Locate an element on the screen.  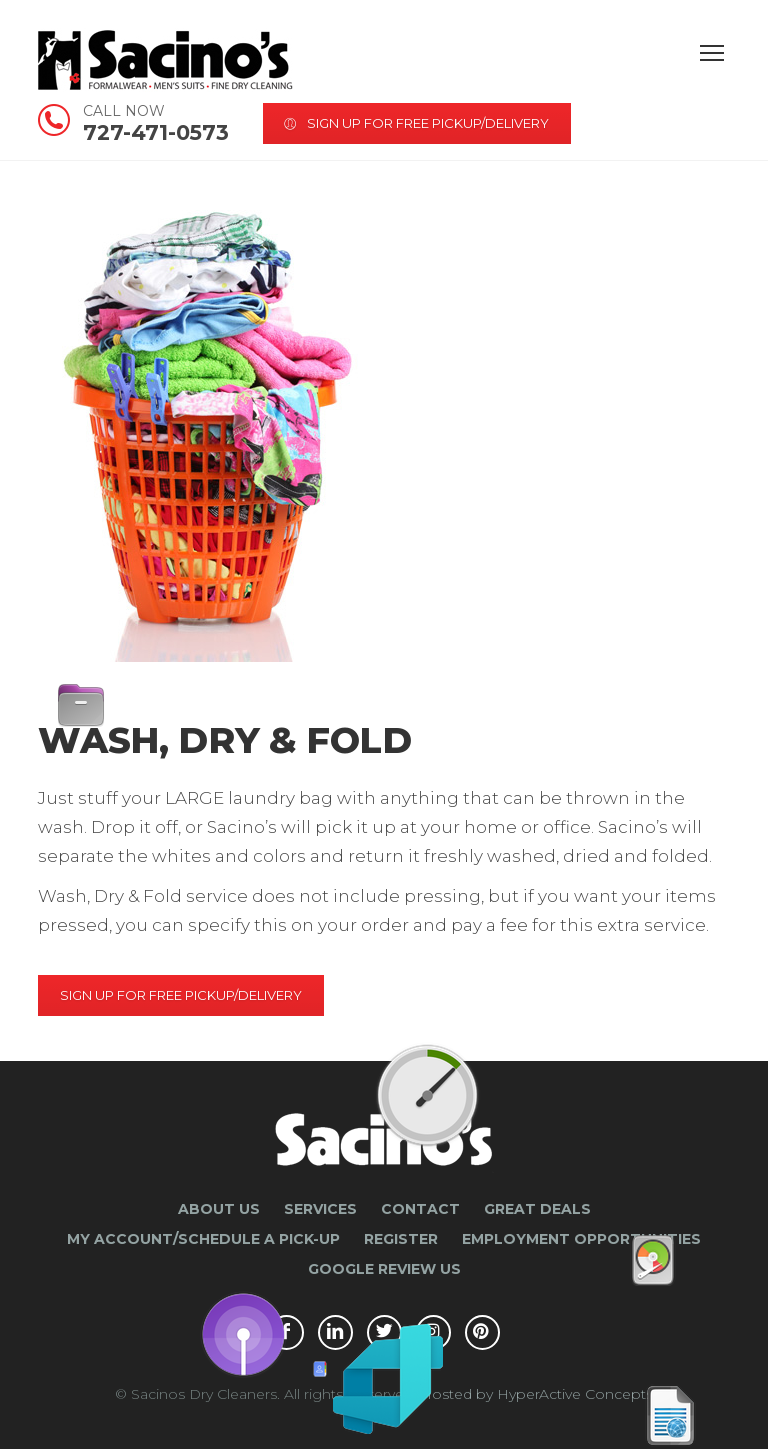
open sysprof system profiler is located at coordinates (427, 1095).